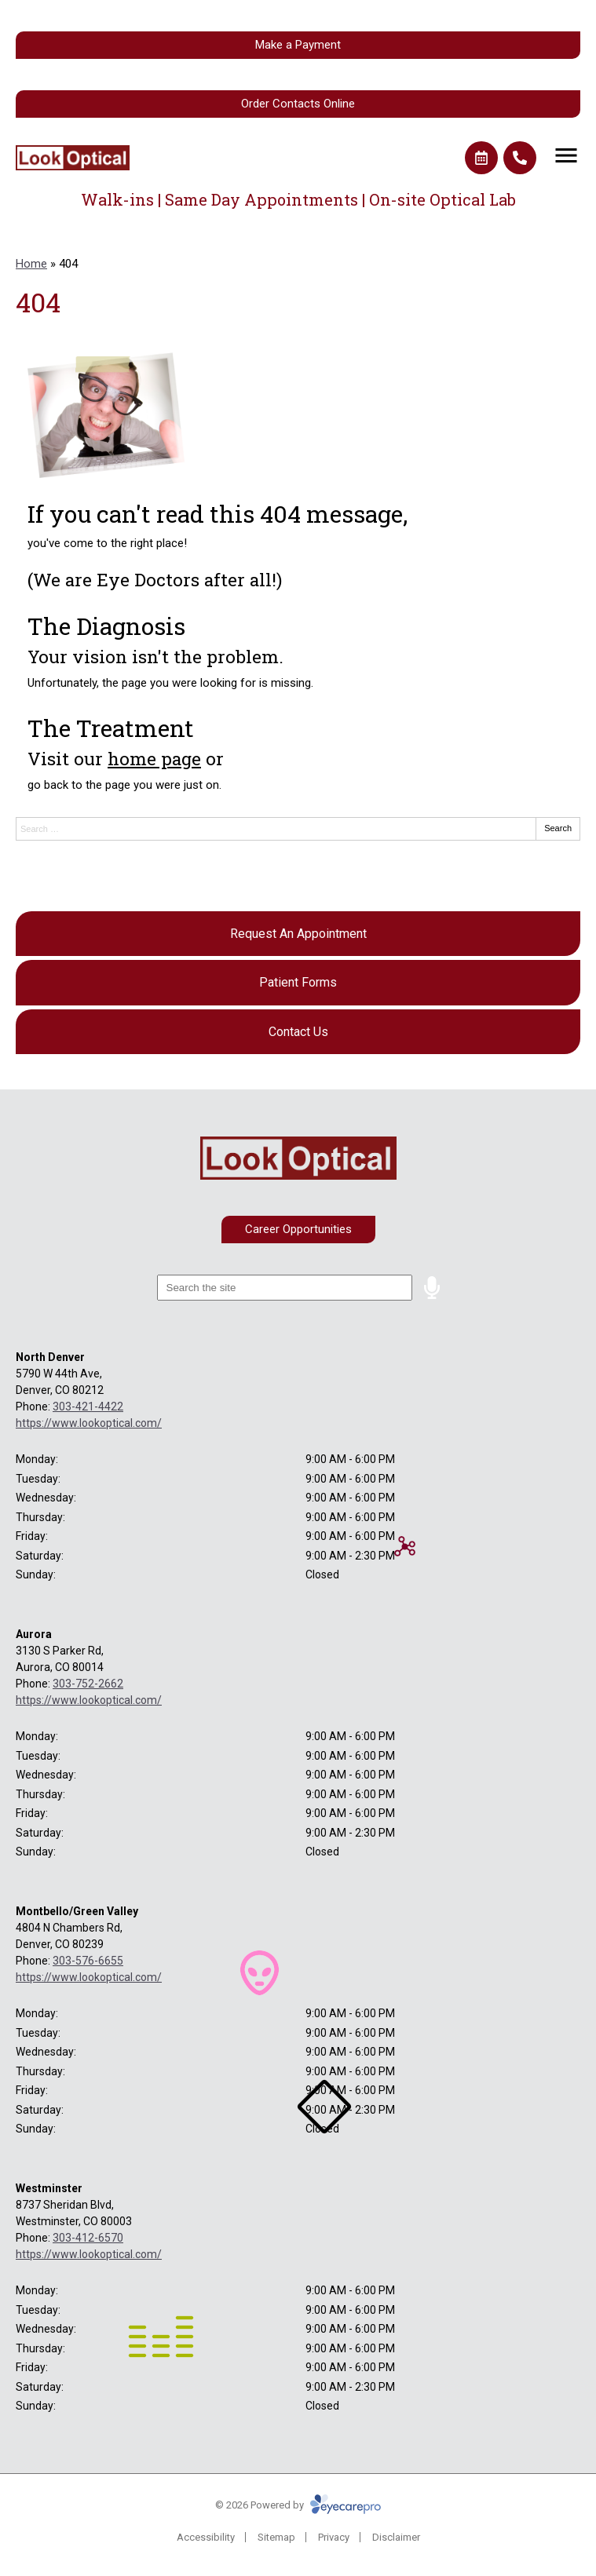 The image size is (596, 2576). Describe the element at coordinates (259, 1972) in the screenshot. I see `view or access sci-fi themed content` at that location.